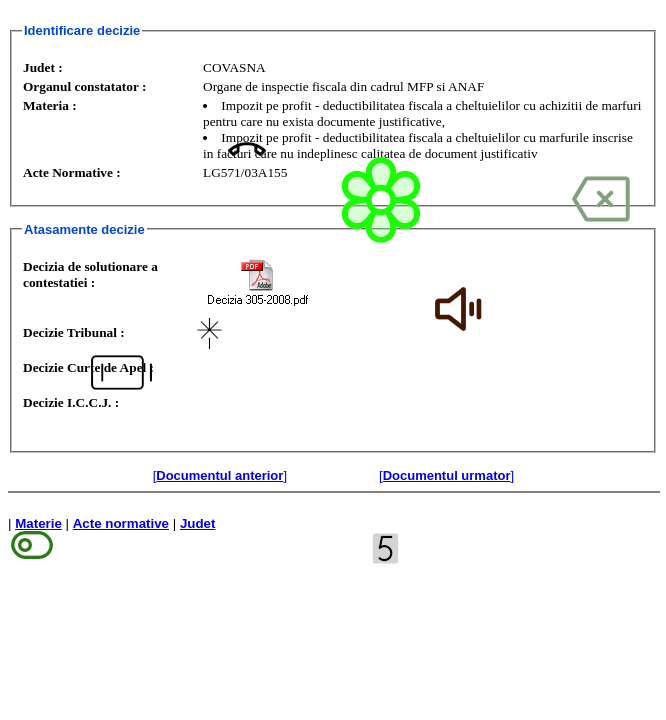  Describe the element at coordinates (32, 545) in the screenshot. I see `toggle switch in off position` at that location.